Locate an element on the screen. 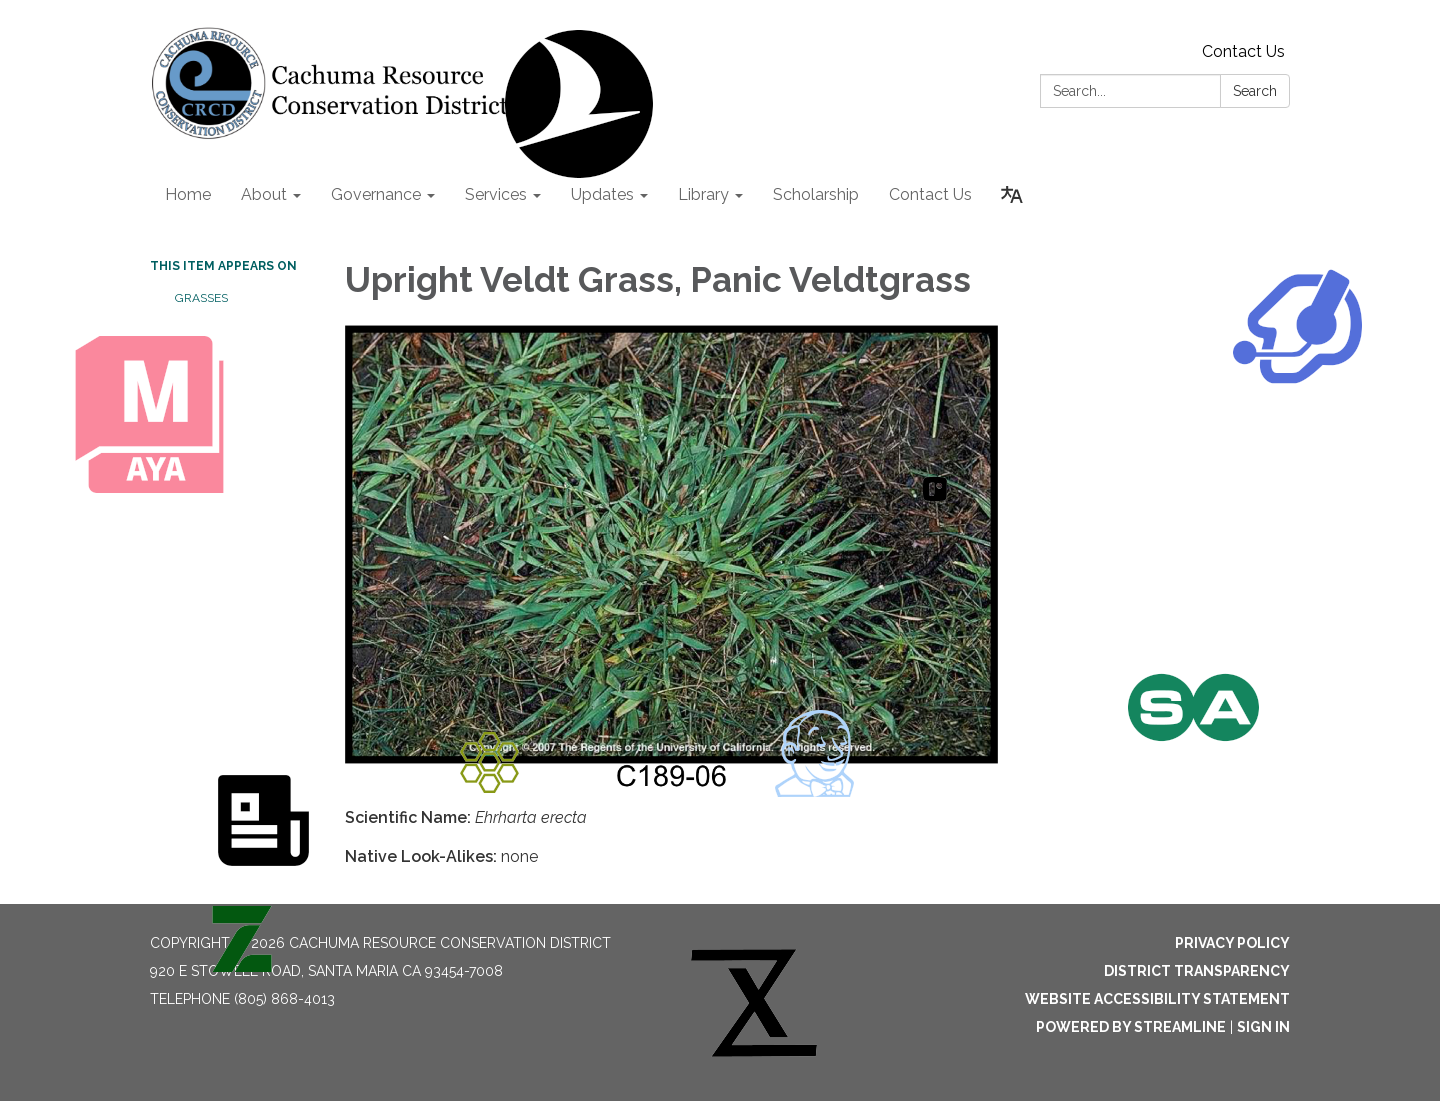  tuxedo computers brand logo is located at coordinates (754, 1003).